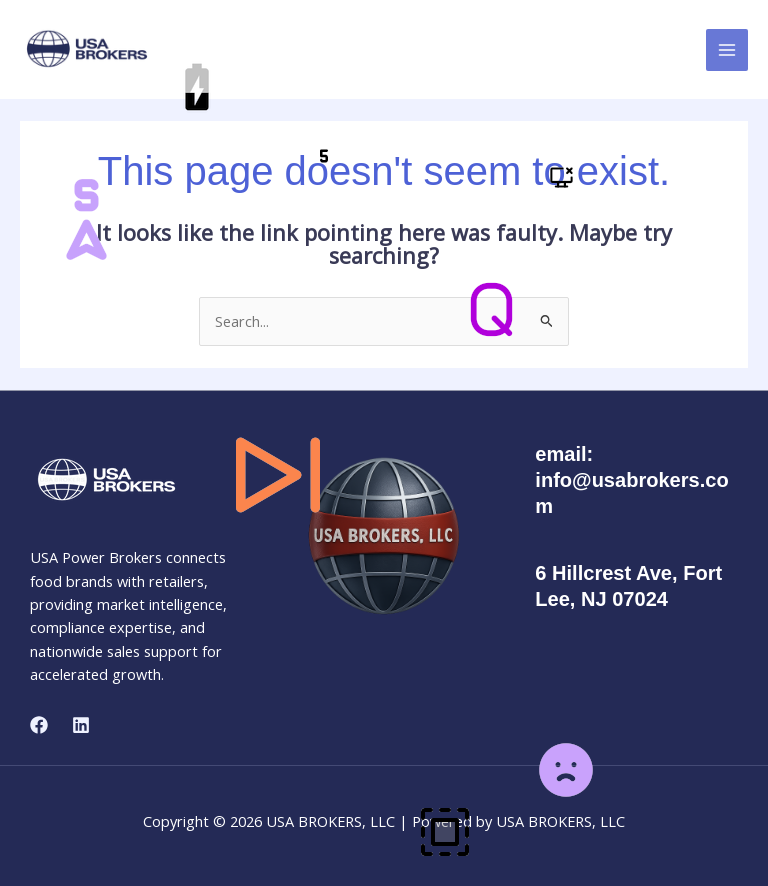  Describe the element at coordinates (566, 770) in the screenshot. I see `indicate negative feedback or dissatisfaction` at that location.